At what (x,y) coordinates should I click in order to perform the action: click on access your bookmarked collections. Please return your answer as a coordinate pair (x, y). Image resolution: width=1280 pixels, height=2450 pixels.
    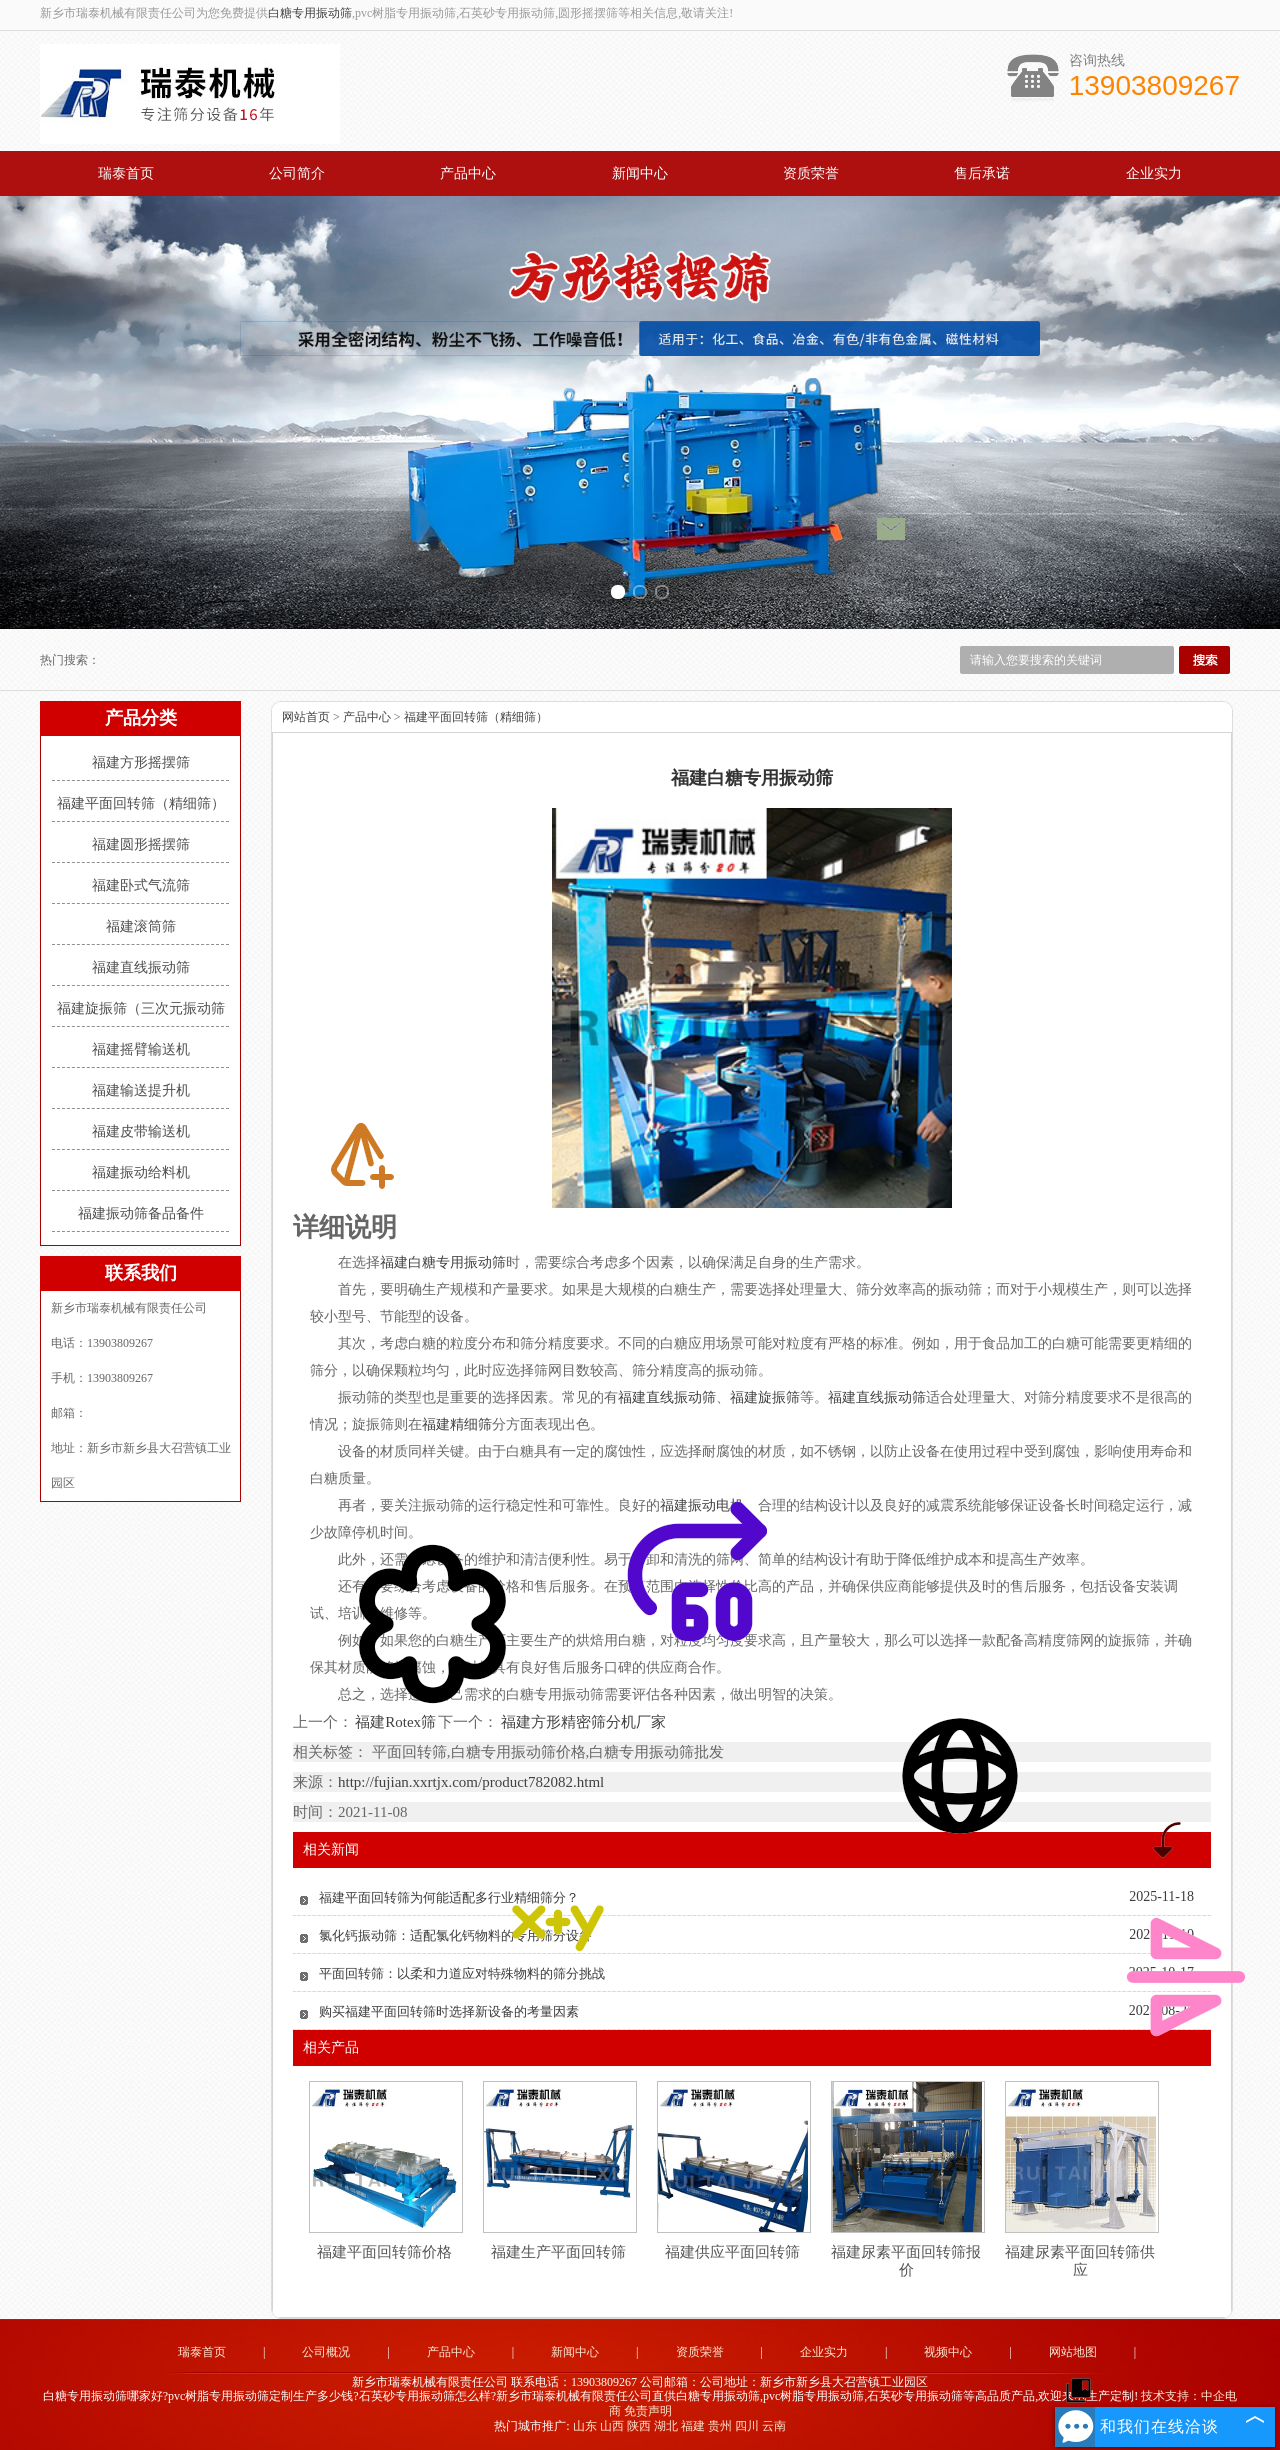
    Looking at the image, I should click on (1078, 2390).